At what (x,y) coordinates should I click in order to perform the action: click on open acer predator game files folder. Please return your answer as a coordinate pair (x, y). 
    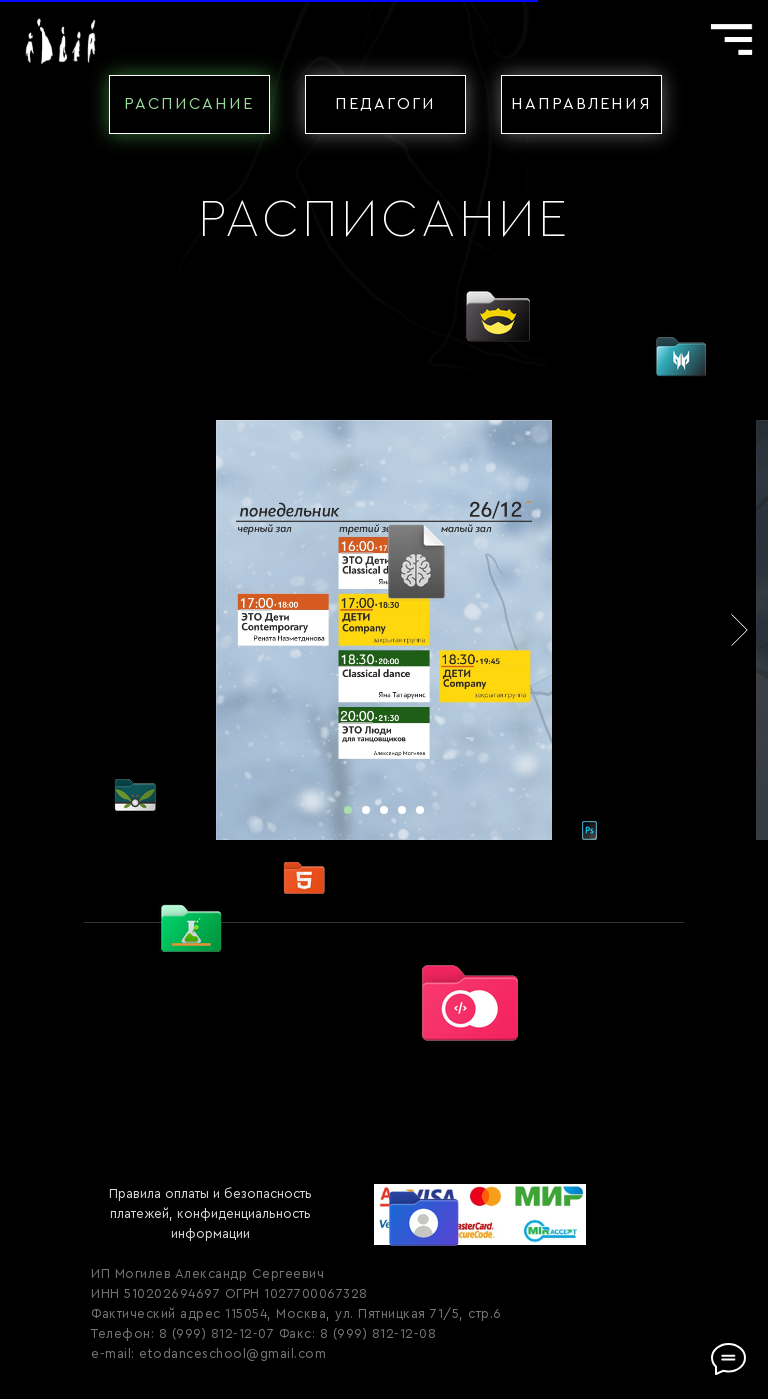
    Looking at the image, I should click on (681, 358).